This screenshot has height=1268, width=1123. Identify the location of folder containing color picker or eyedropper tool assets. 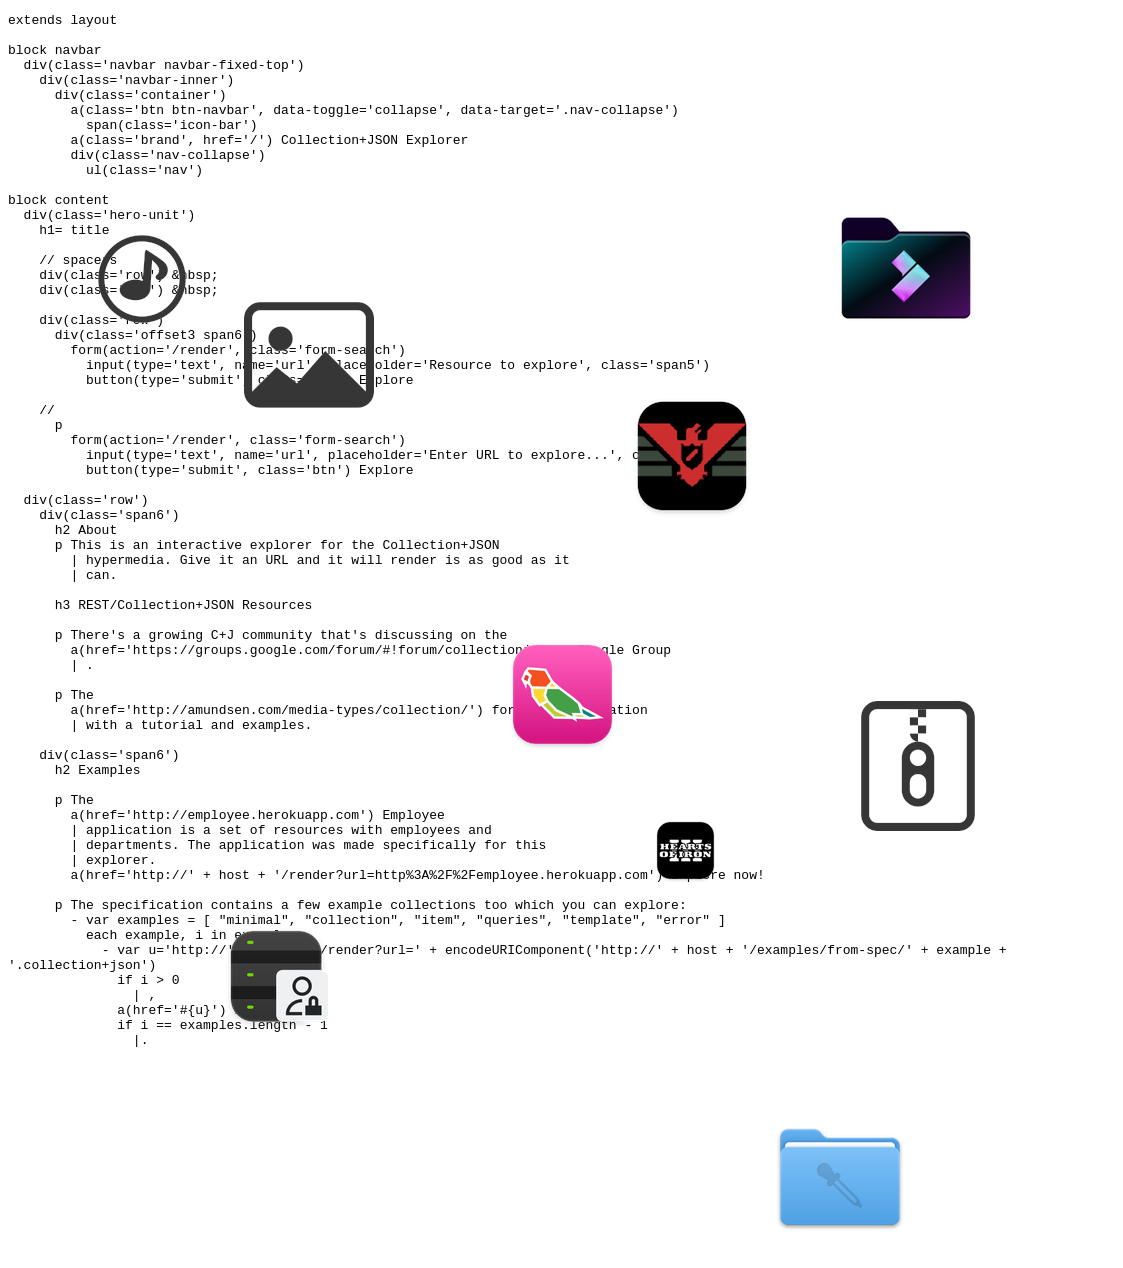
(840, 1177).